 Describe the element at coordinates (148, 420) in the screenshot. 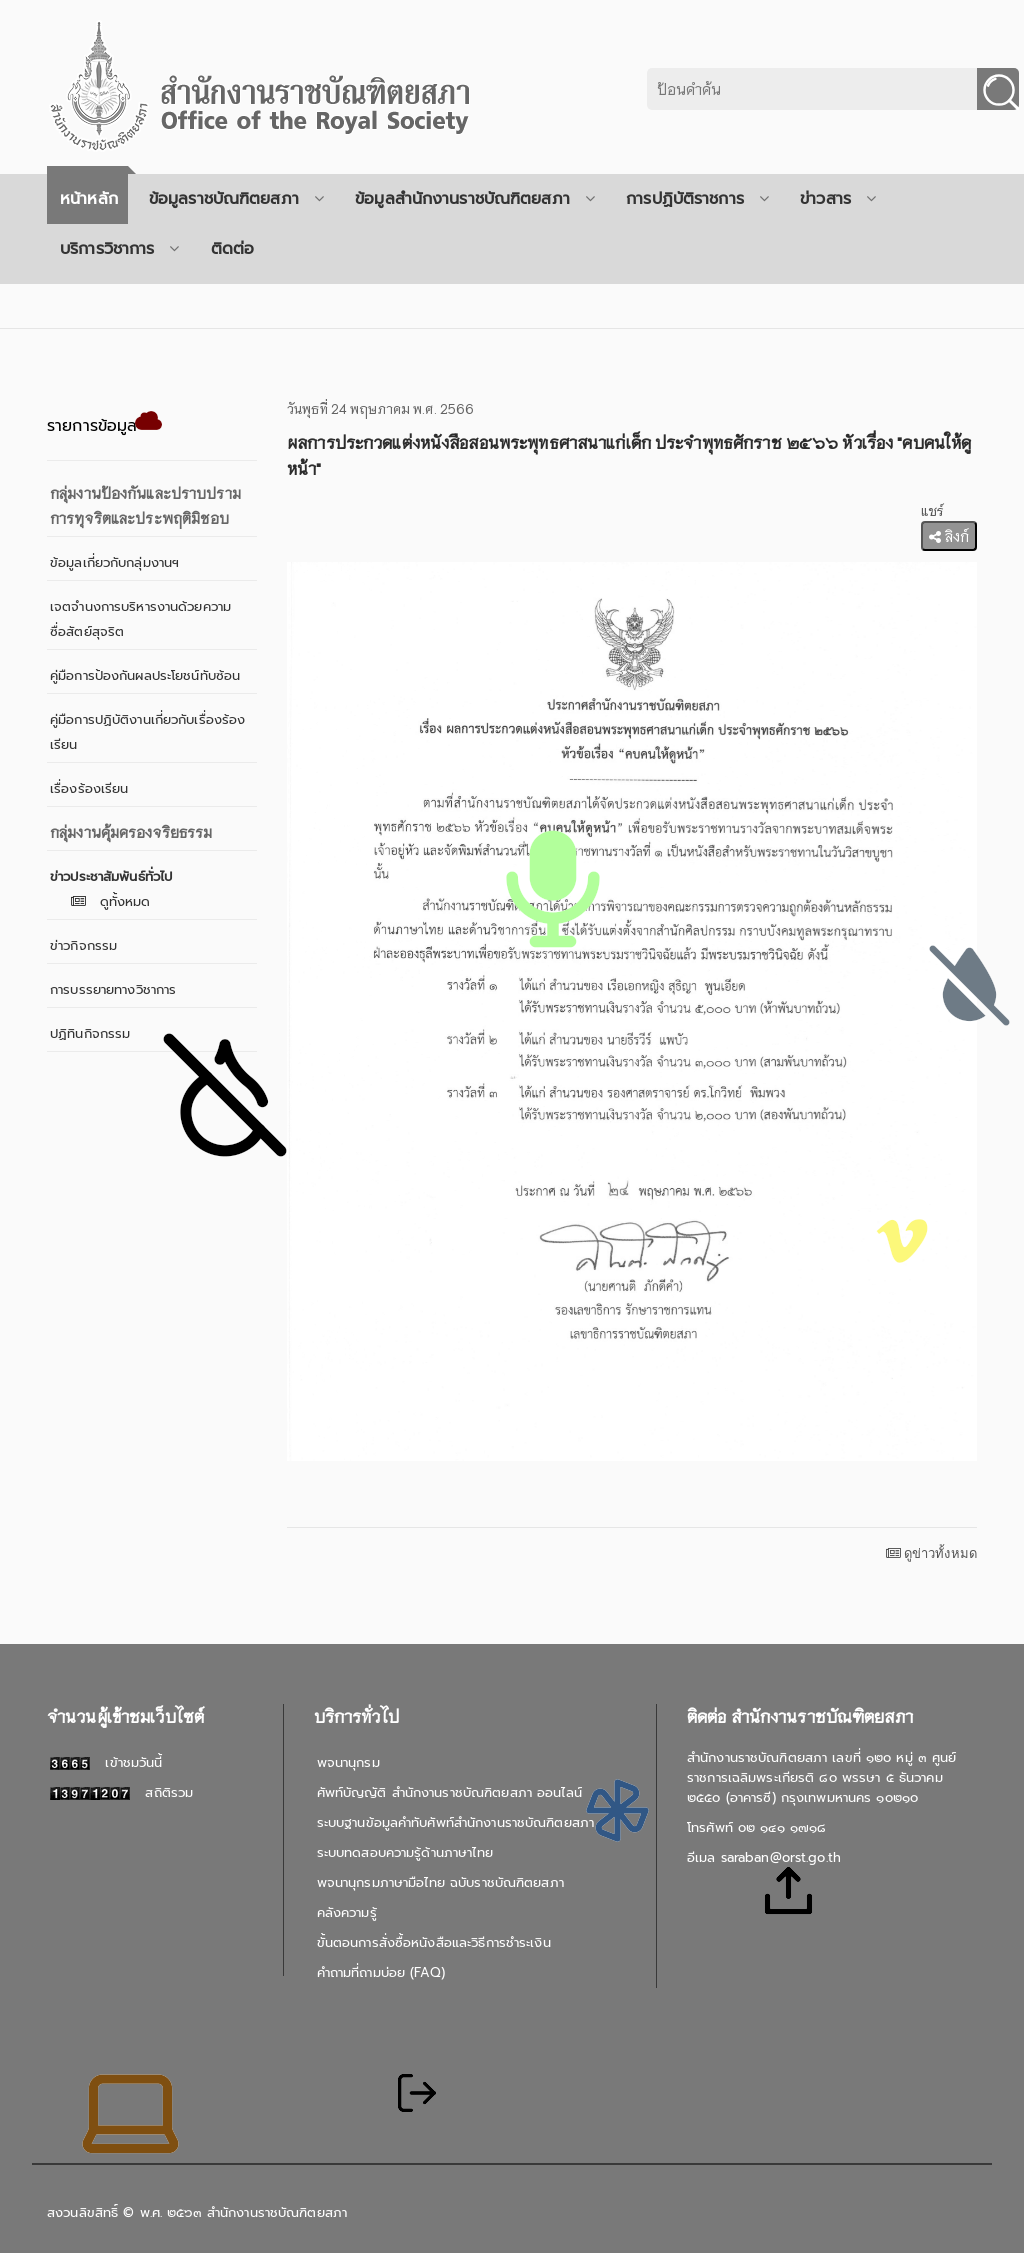

I see `cloud storage or sync status` at that location.